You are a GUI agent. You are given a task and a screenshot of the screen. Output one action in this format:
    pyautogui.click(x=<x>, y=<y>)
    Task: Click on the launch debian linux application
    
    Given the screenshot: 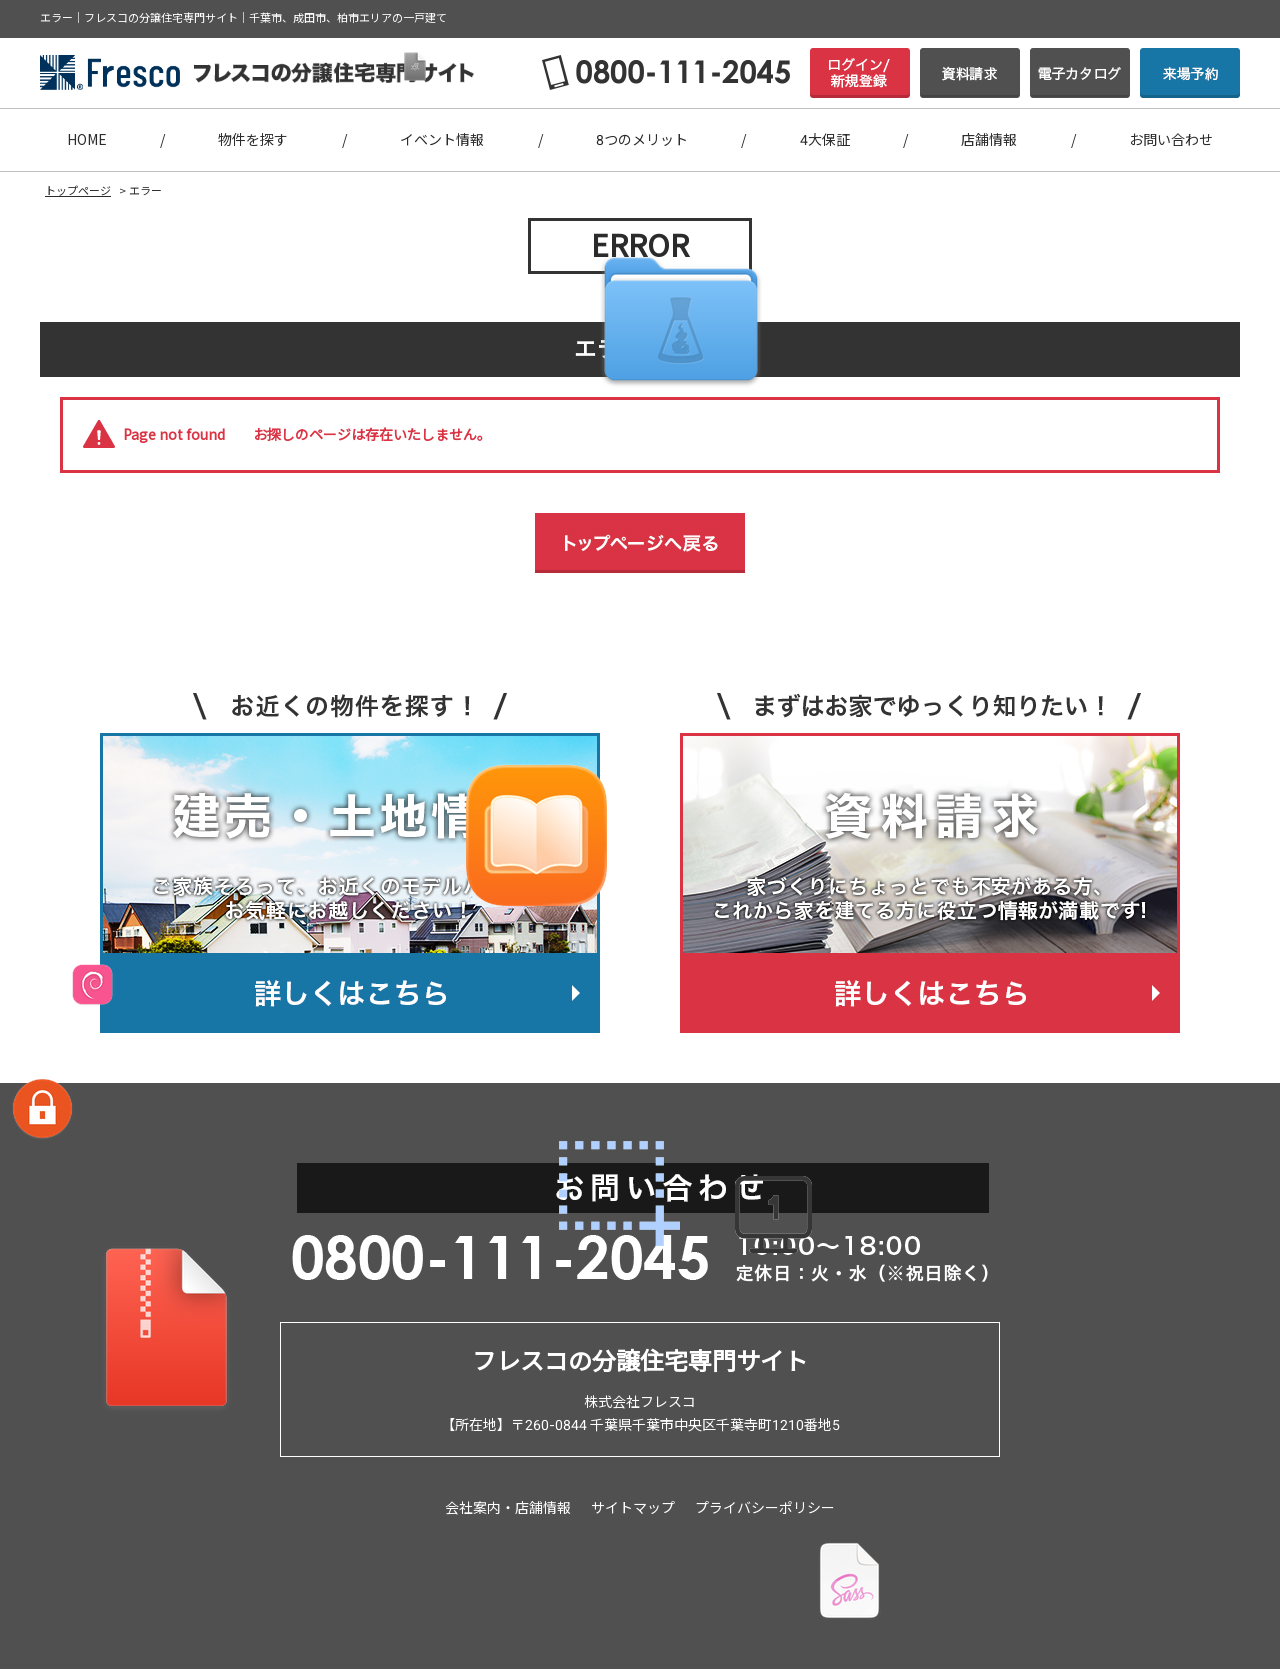 What is the action you would take?
    pyautogui.click(x=92, y=984)
    